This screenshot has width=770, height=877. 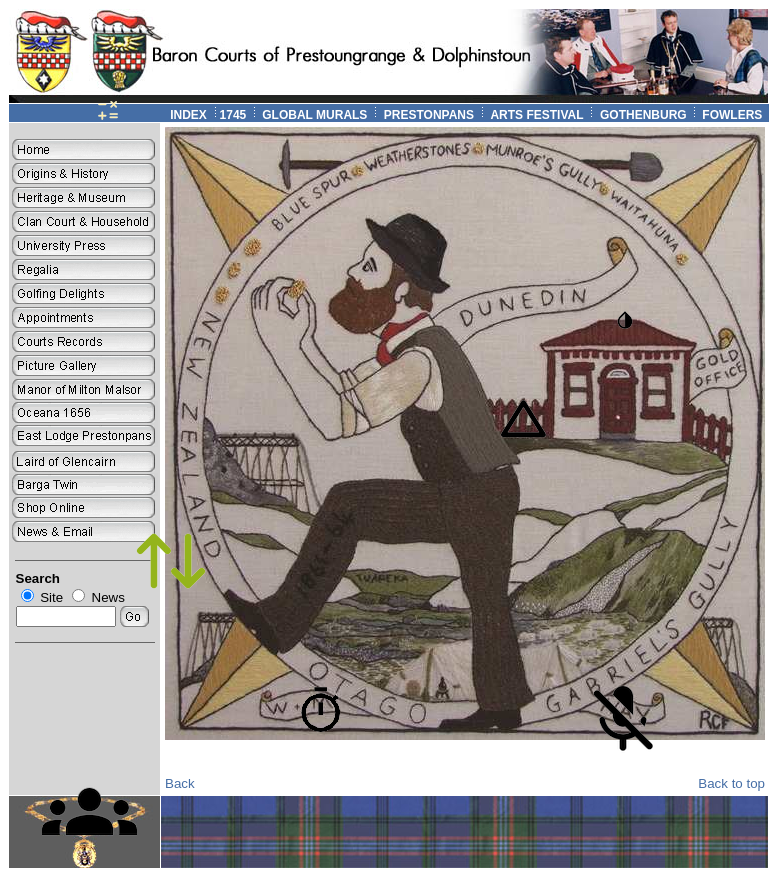 I want to click on view or manage groups, so click(x=89, y=811).